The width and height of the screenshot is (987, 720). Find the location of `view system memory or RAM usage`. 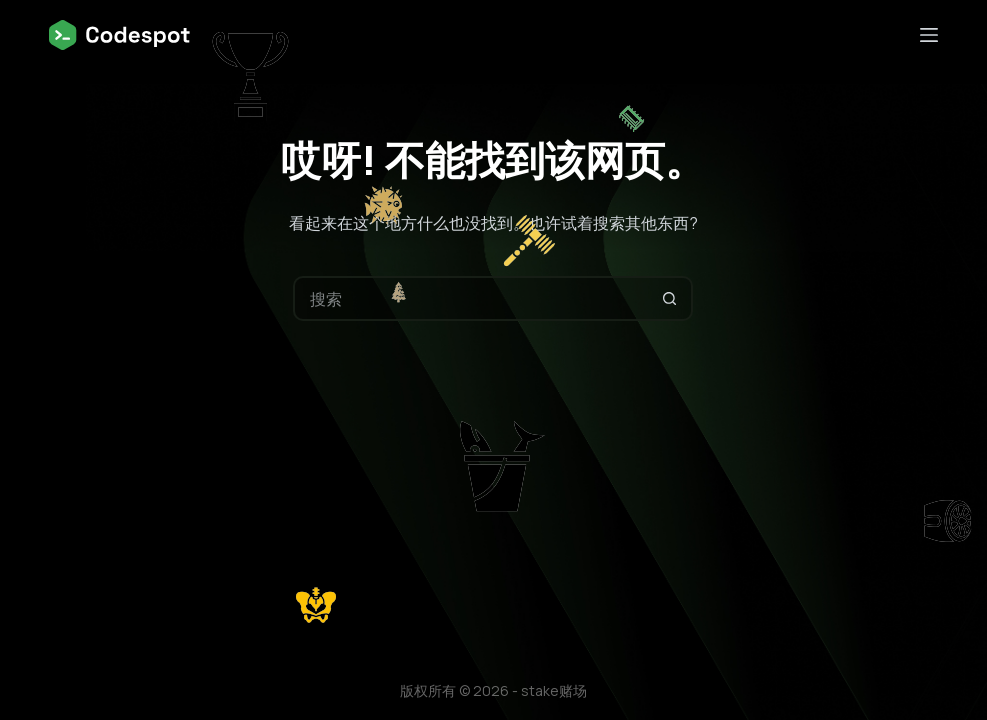

view system memory or RAM usage is located at coordinates (631, 118).